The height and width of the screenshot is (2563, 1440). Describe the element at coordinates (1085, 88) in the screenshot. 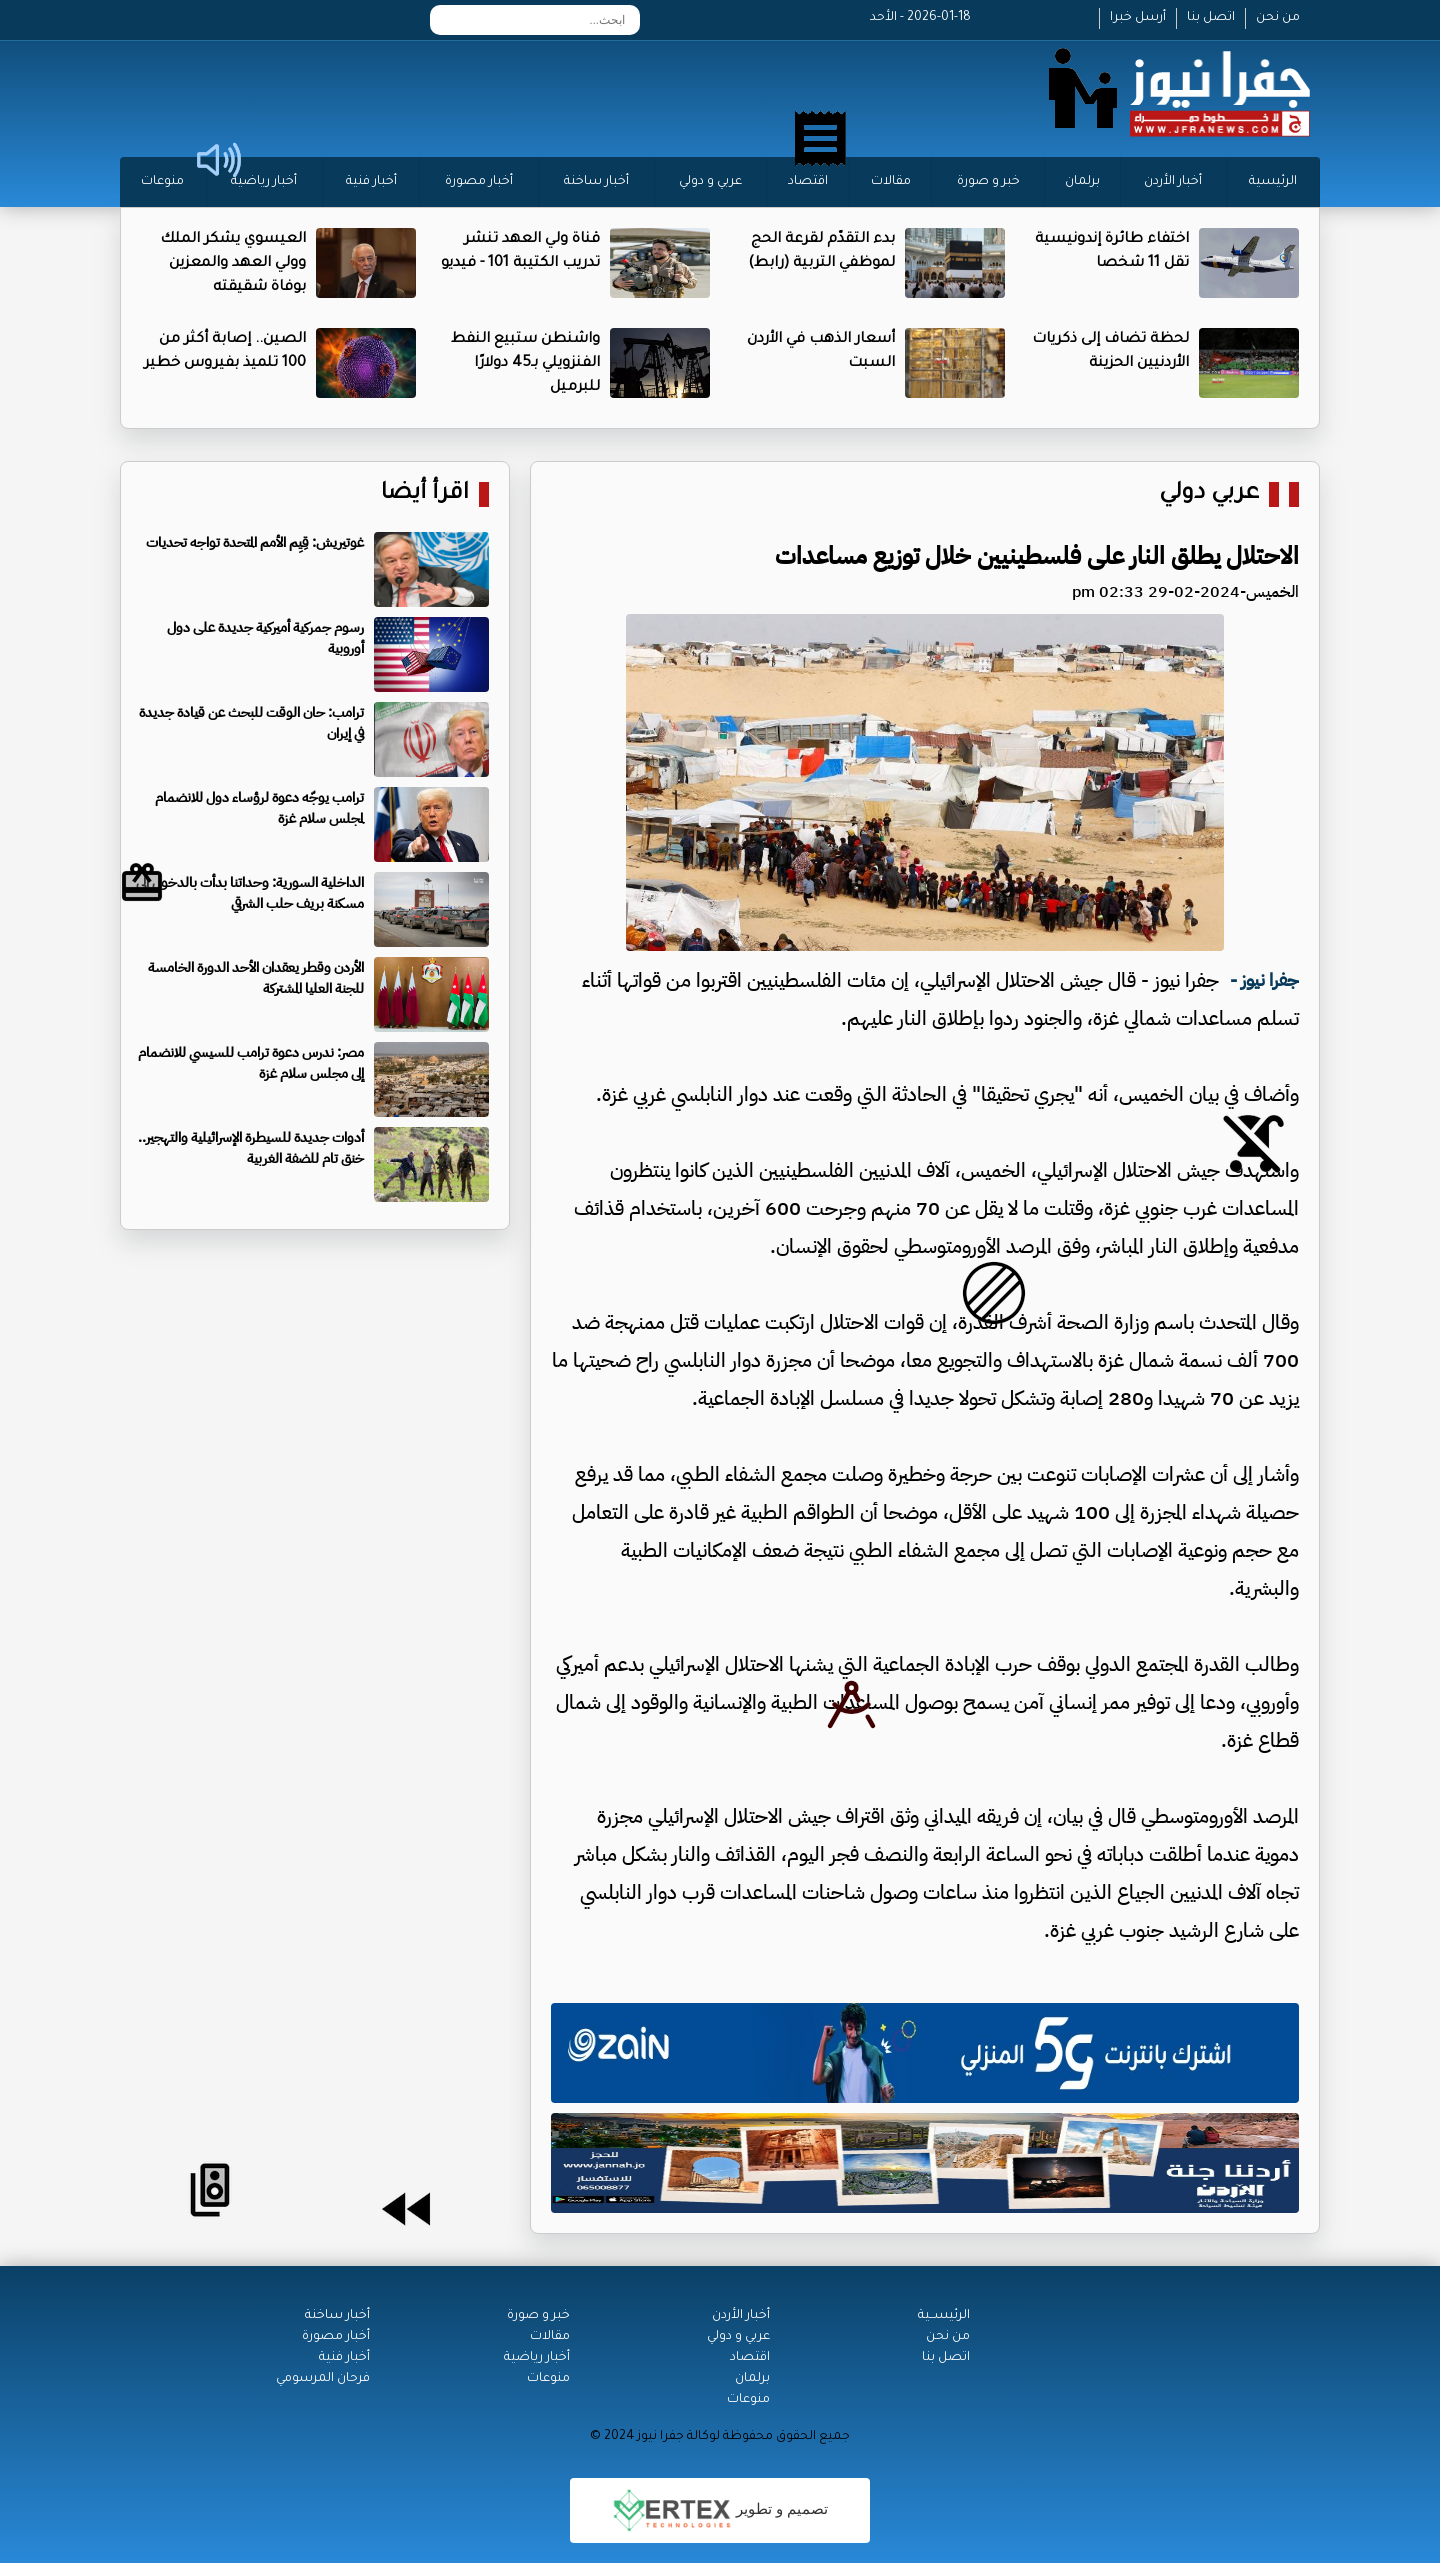

I see `indicates child supervision required` at that location.